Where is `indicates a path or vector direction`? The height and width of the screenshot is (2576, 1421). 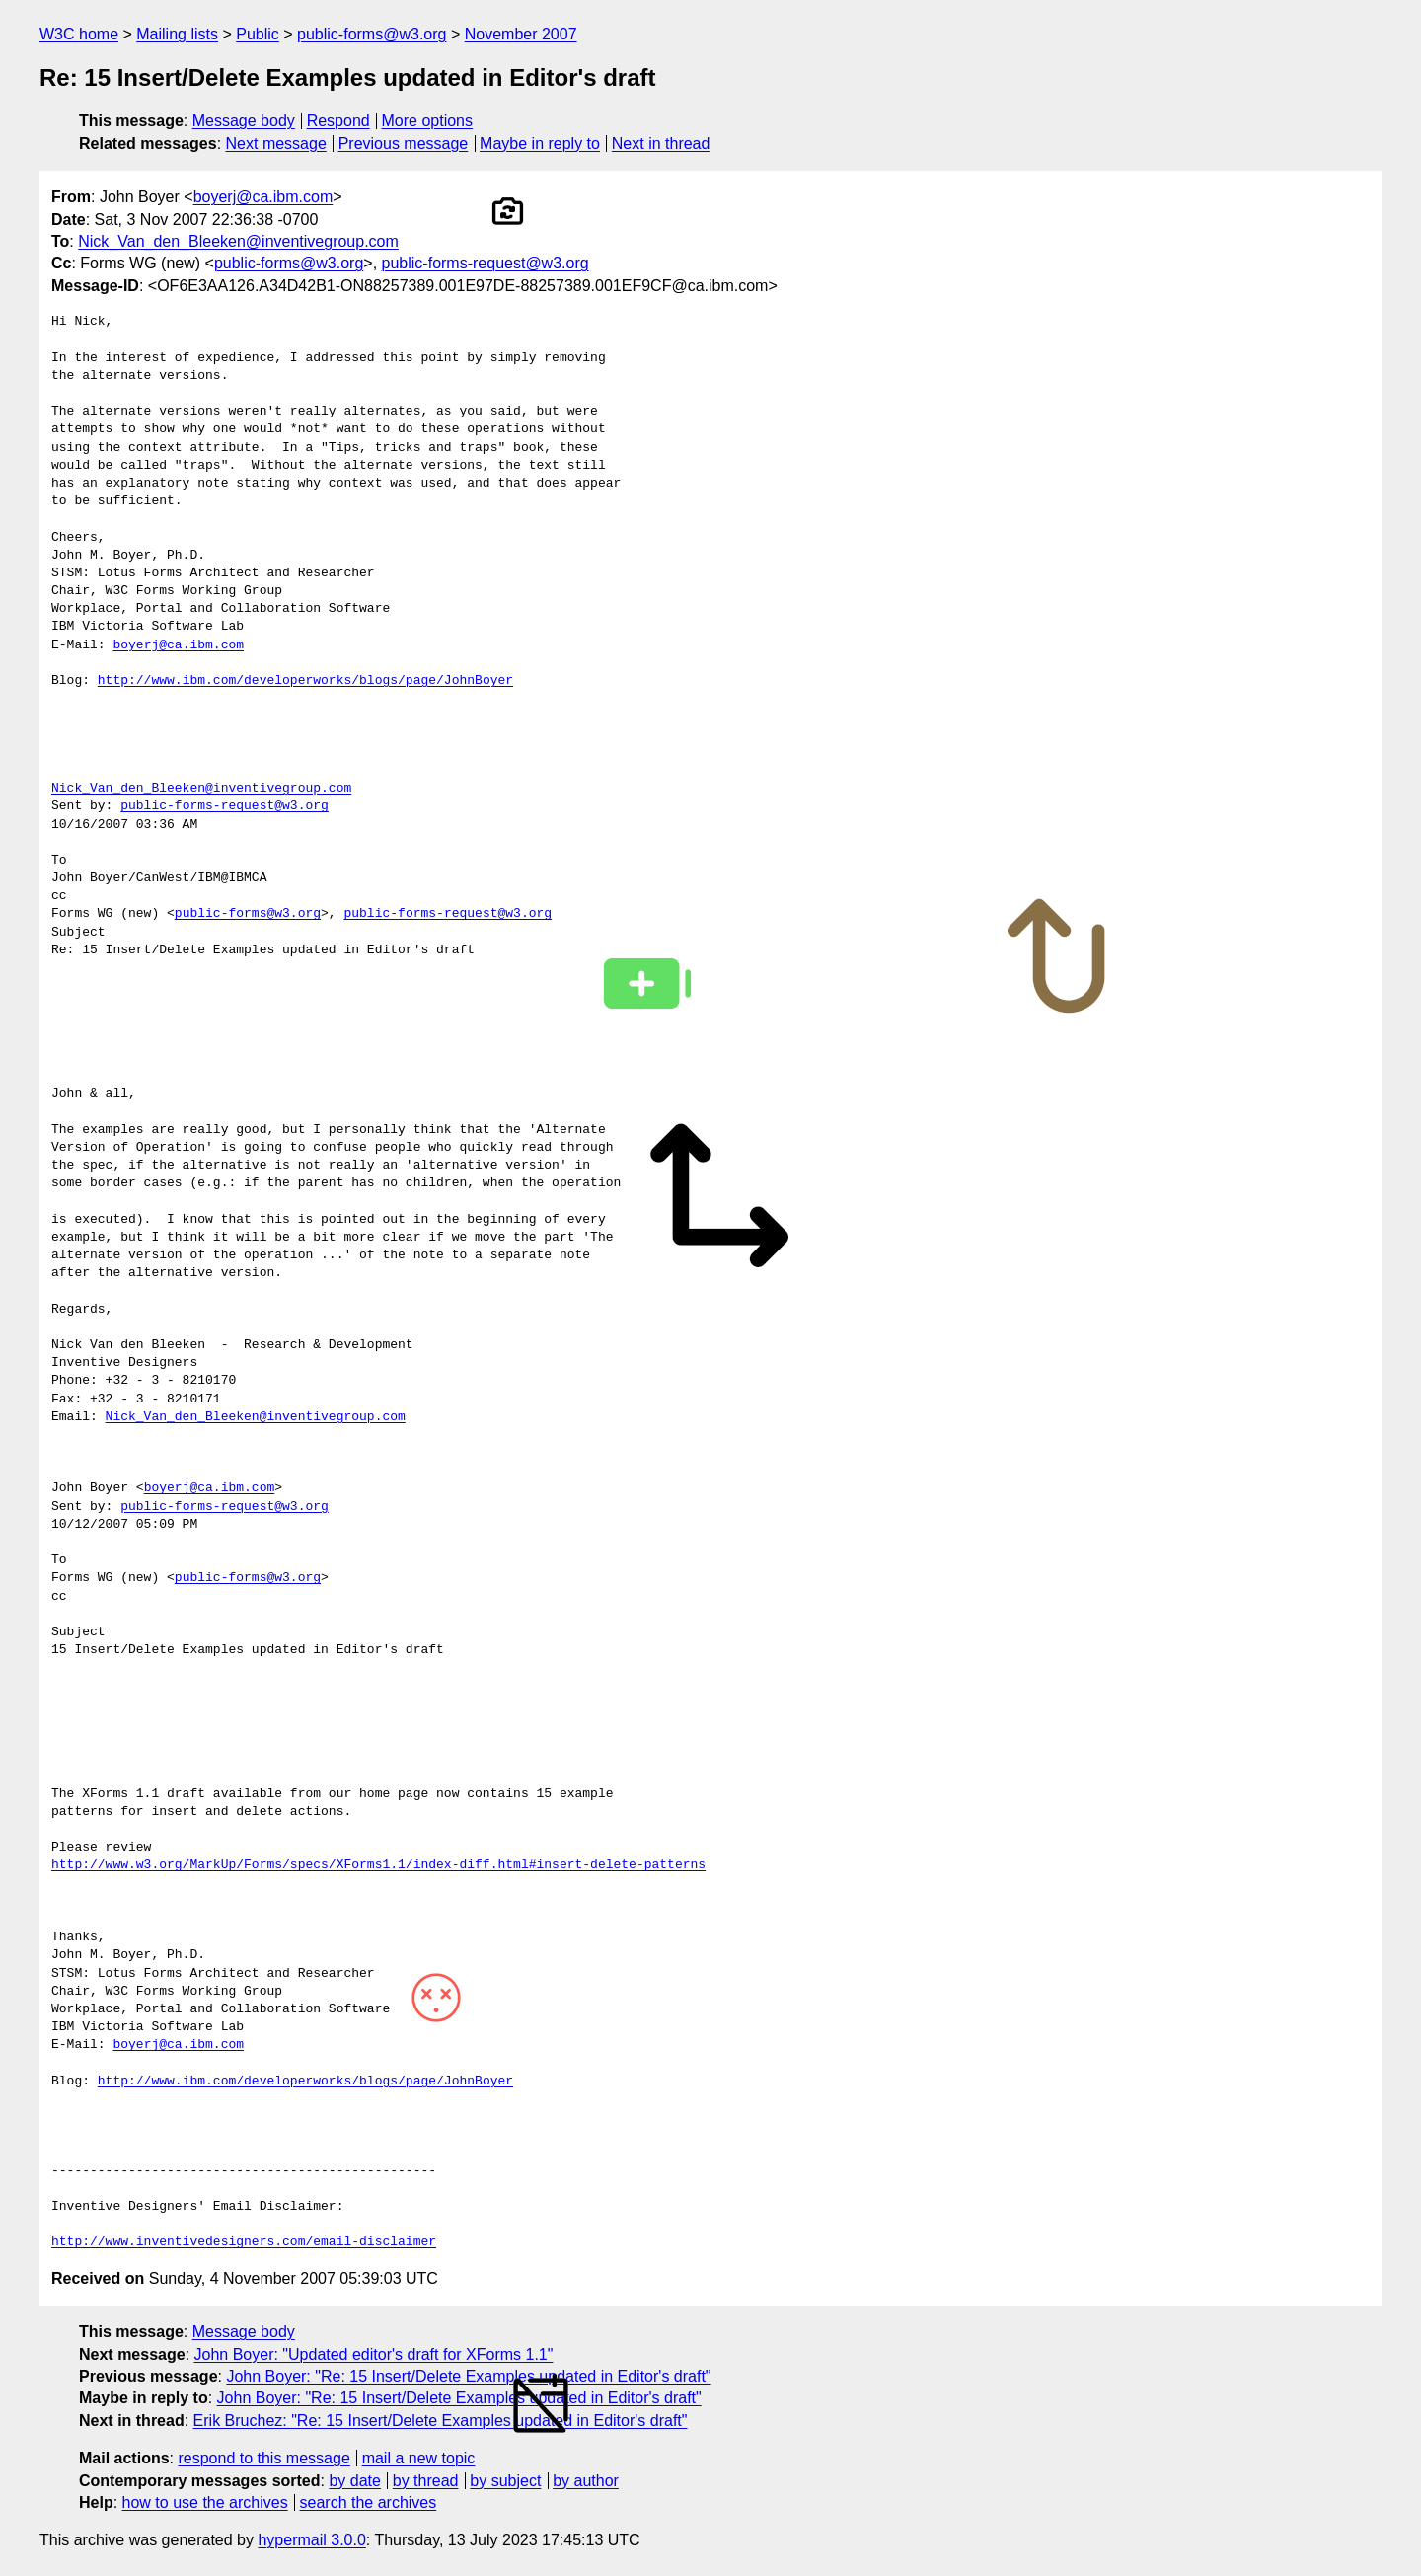 indicates a path or vector direction is located at coordinates (713, 1192).